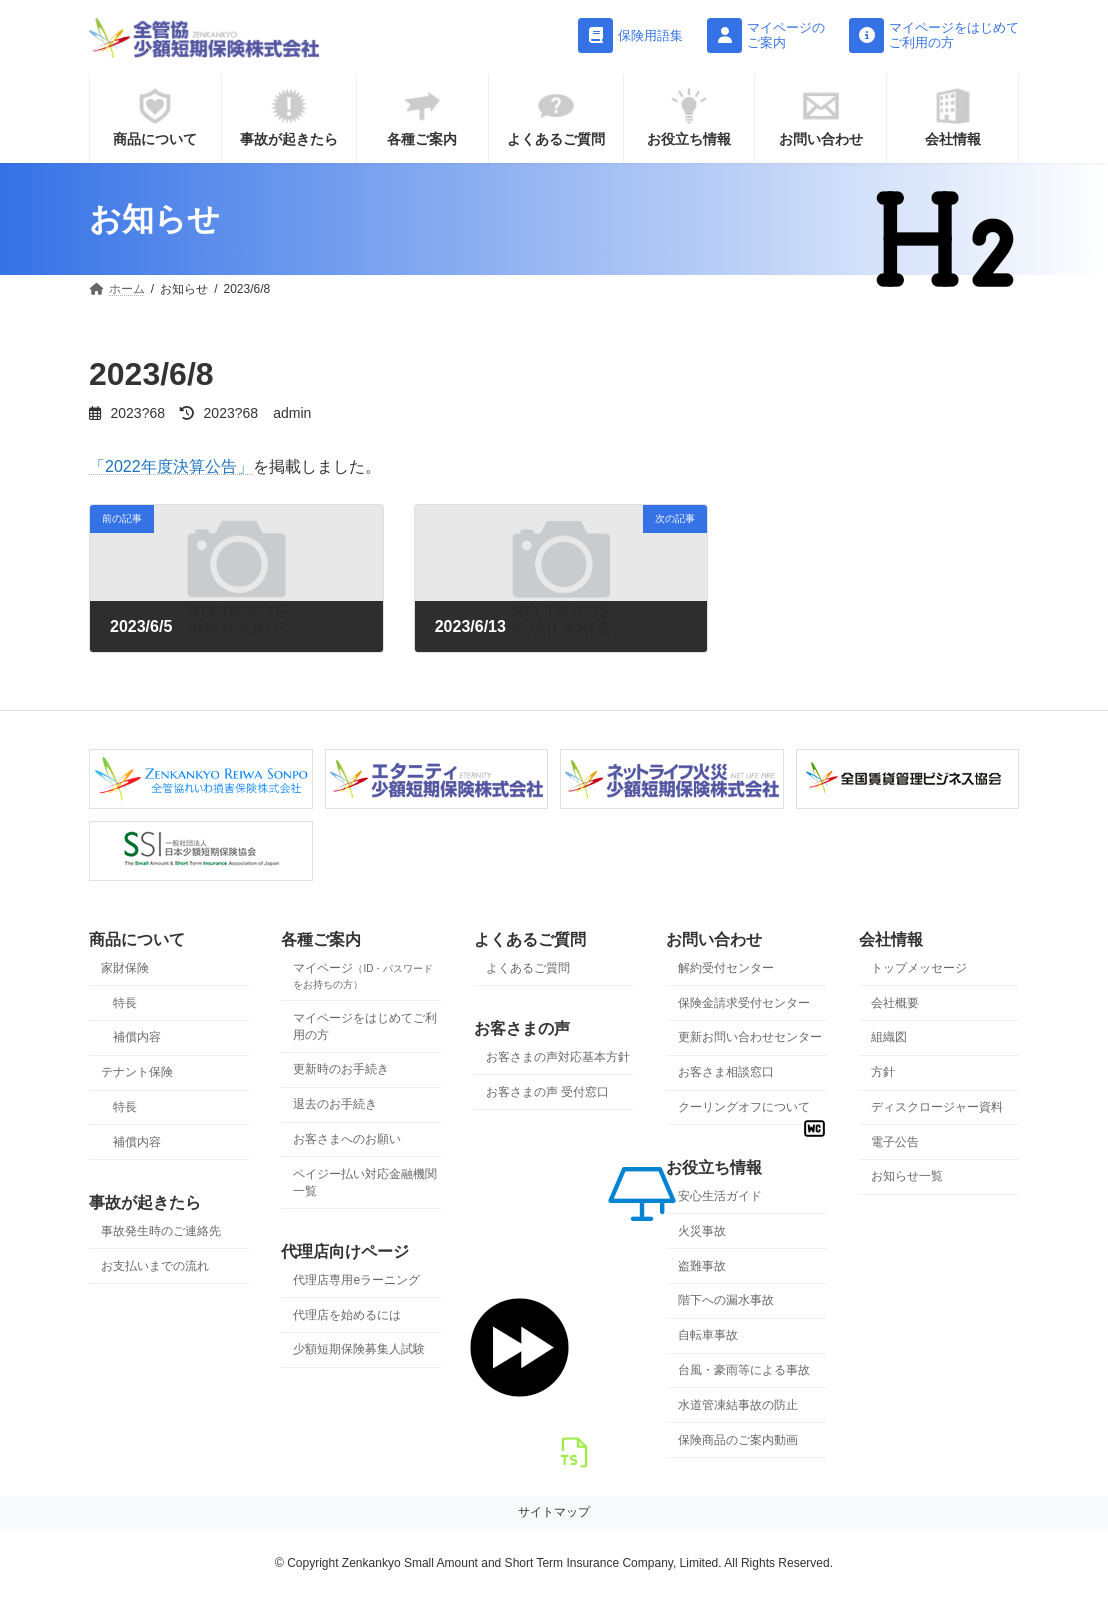  I want to click on typescript source file, so click(574, 1452).